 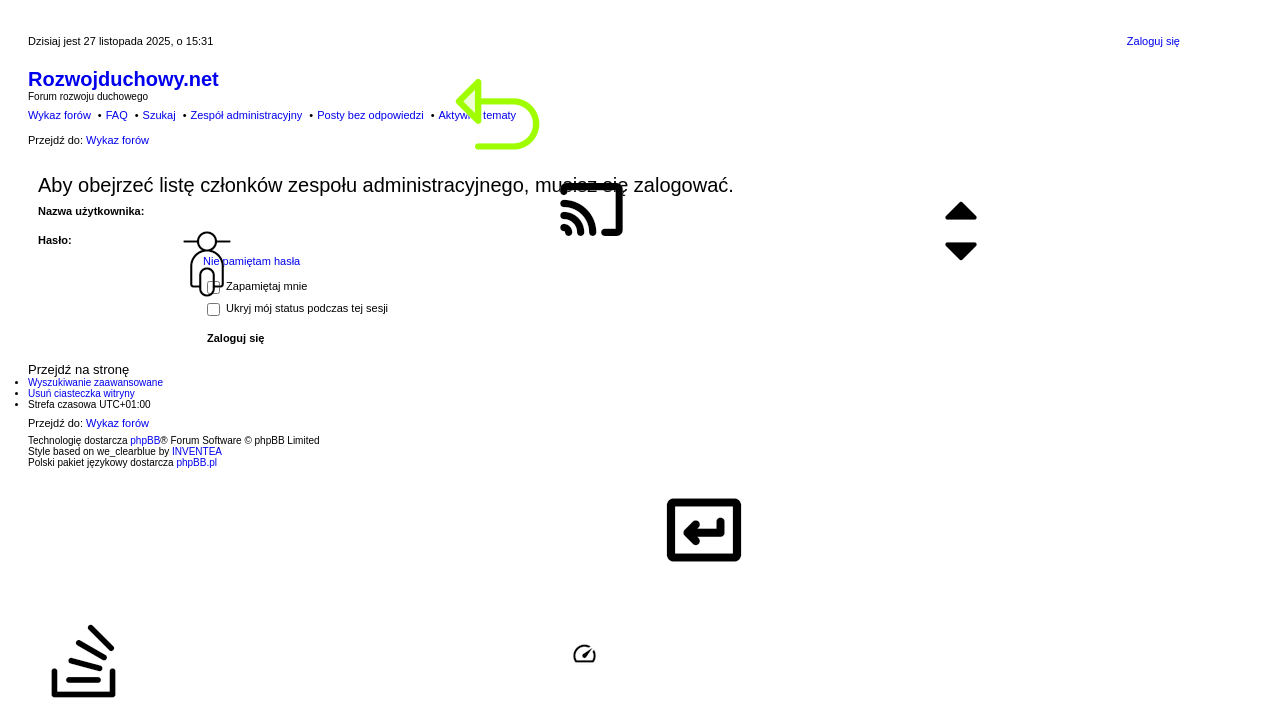 What do you see at coordinates (591, 209) in the screenshot?
I see `cast your screen to another device` at bounding box center [591, 209].